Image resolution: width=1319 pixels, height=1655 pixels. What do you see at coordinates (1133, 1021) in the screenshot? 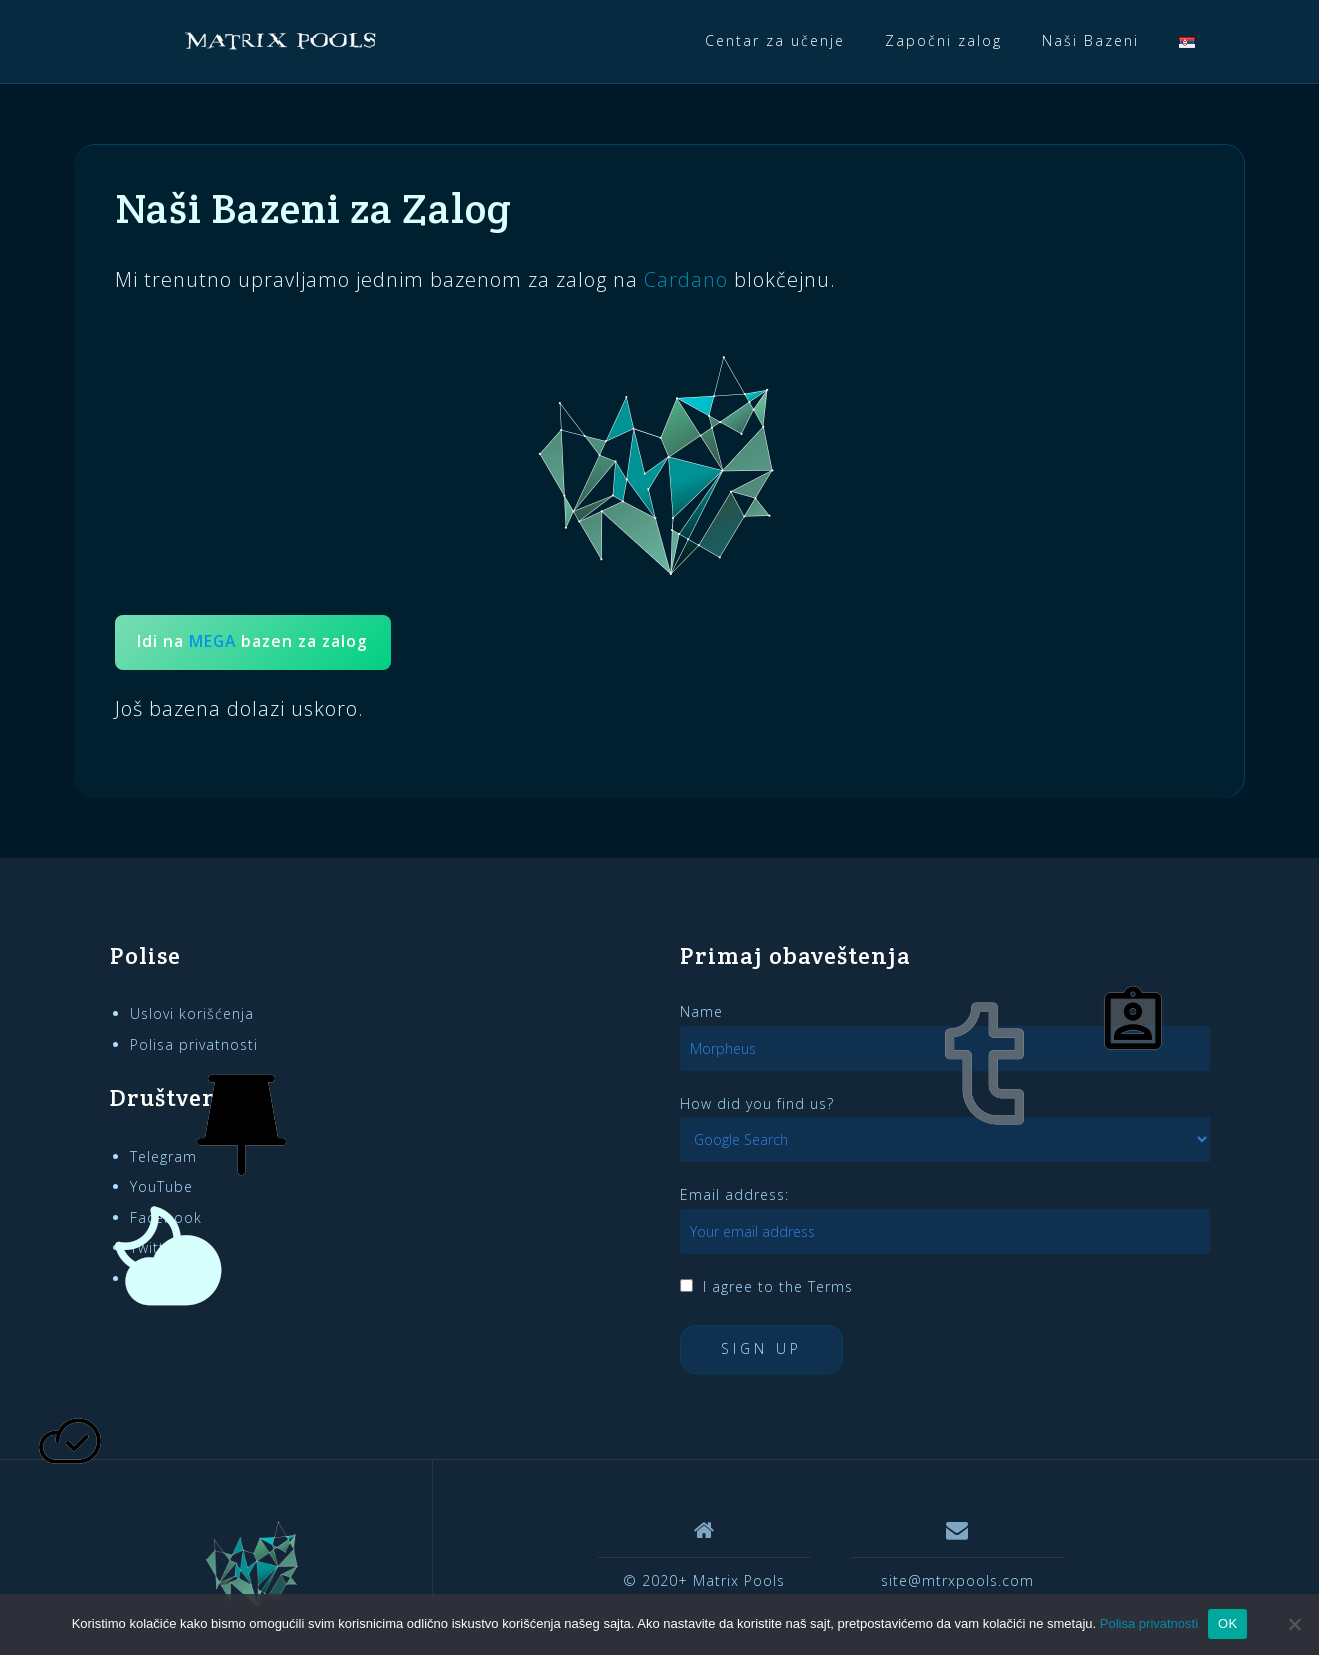
I see `view assigned personnel or contact details` at bounding box center [1133, 1021].